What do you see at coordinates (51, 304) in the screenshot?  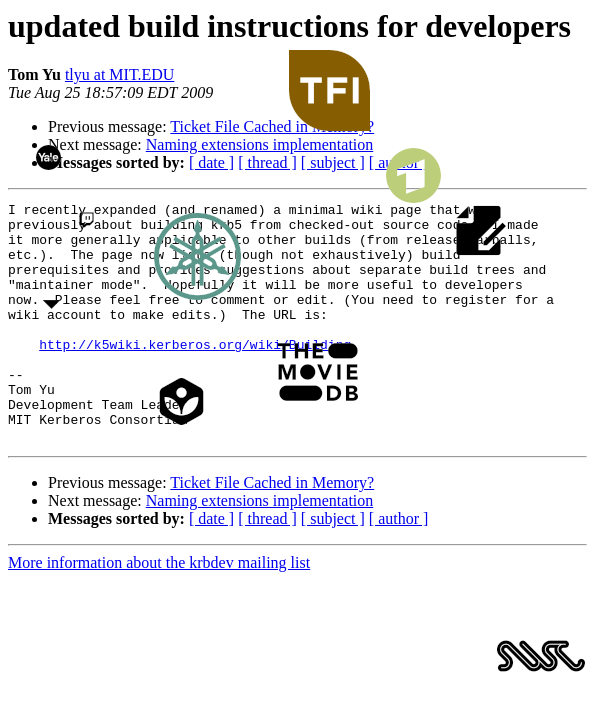 I see `expand a dropdown menu` at bounding box center [51, 304].